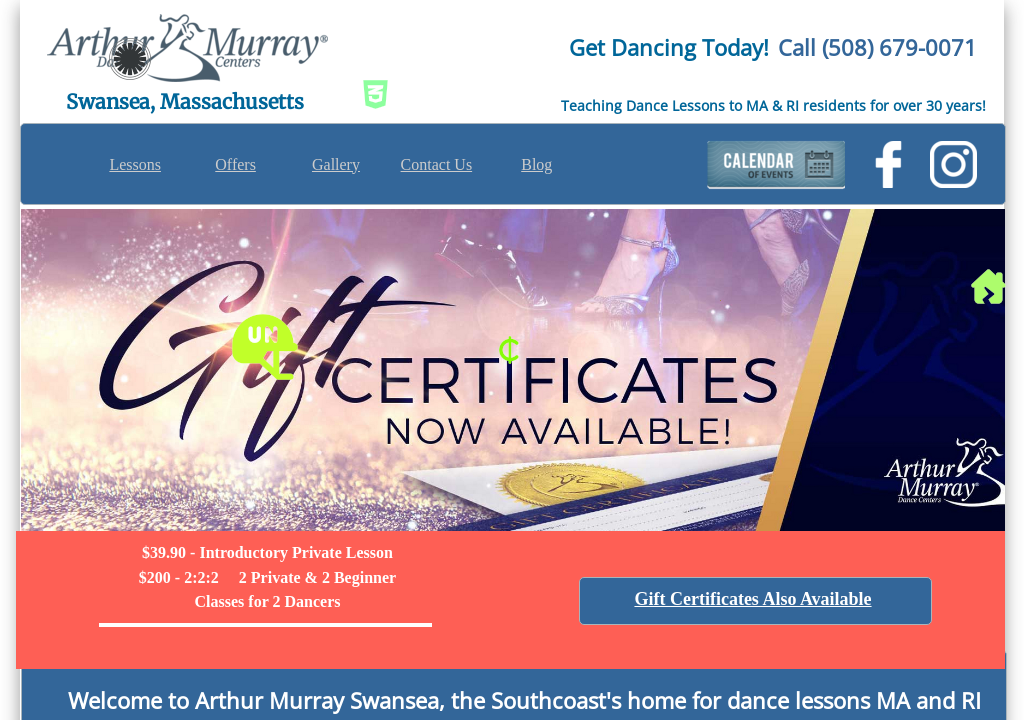  What do you see at coordinates (375, 94) in the screenshot?
I see `indicates CSS3 styling or stylesheet functionality` at bounding box center [375, 94].